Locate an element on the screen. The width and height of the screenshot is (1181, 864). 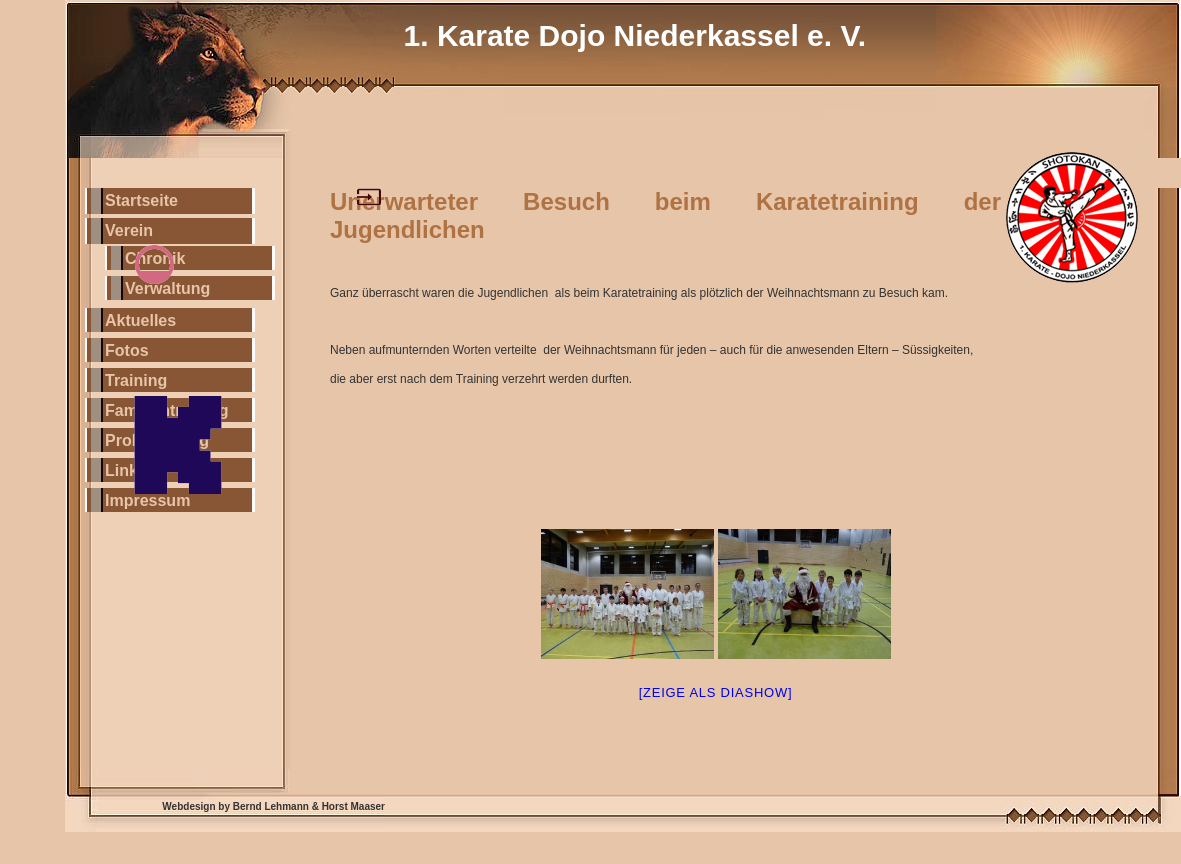
open the Kick streaming app is located at coordinates (178, 445).